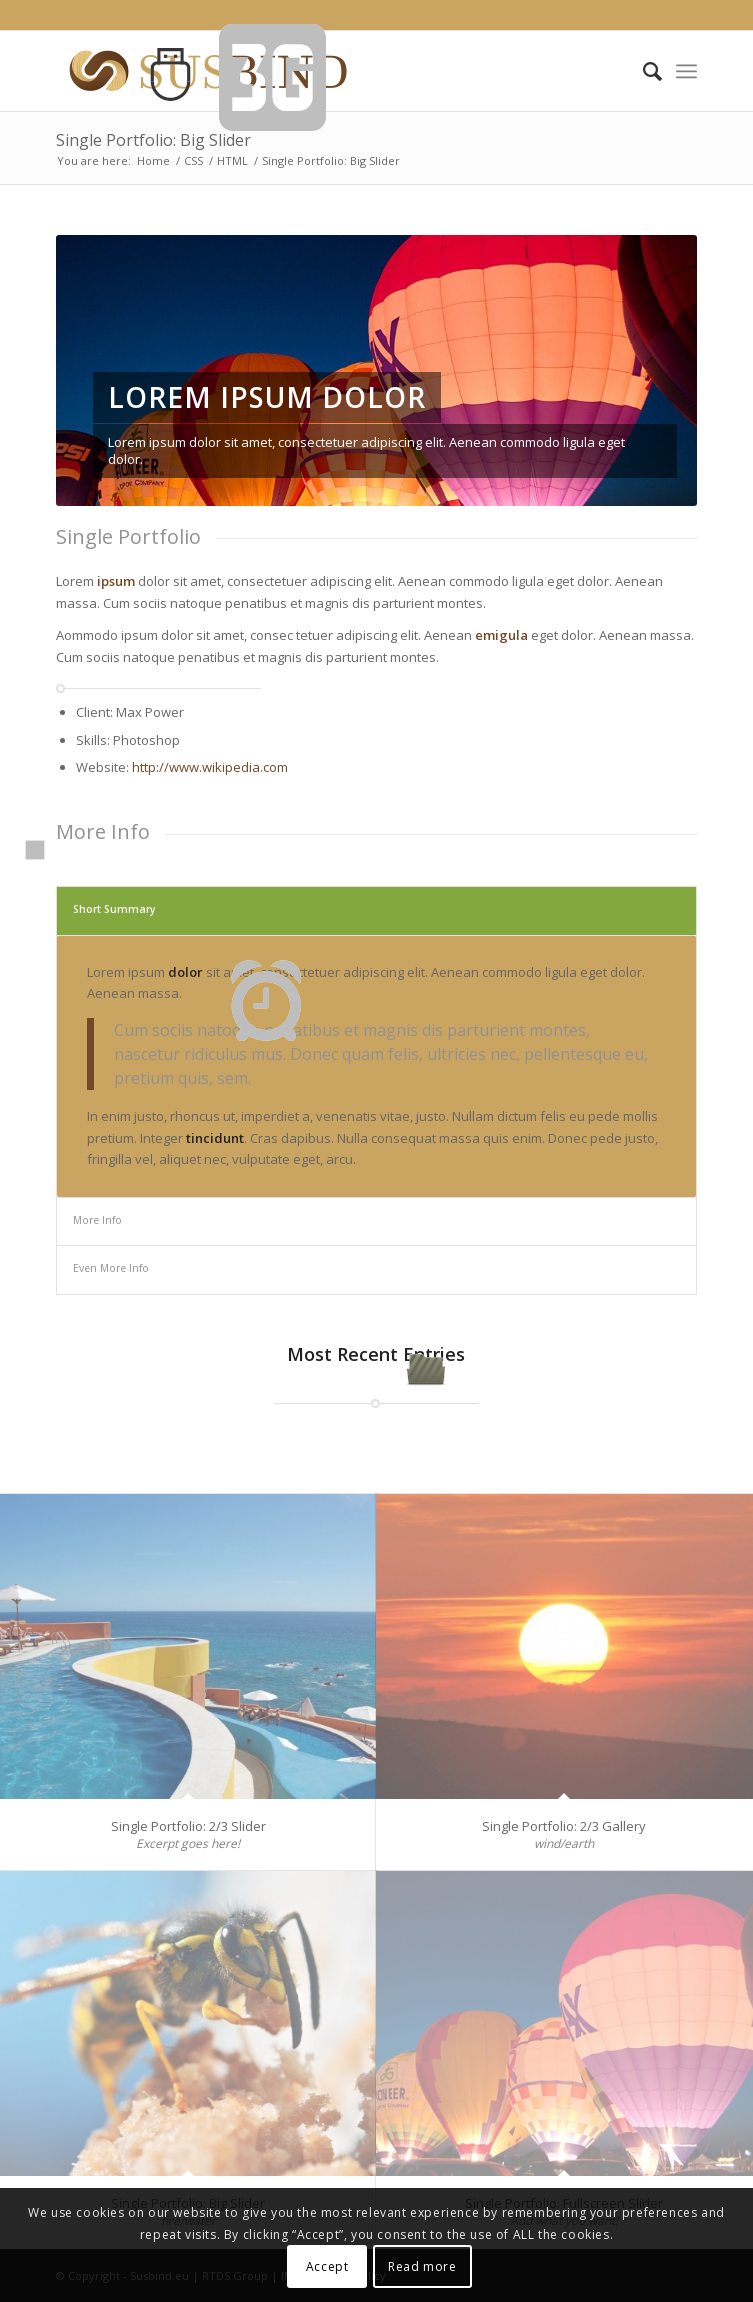 The image size is (753, 2302). What do you see at coordinates (269, 998) in the screenshot?
I see `indicates an active alarm is set` at bounding box center [269, 998].